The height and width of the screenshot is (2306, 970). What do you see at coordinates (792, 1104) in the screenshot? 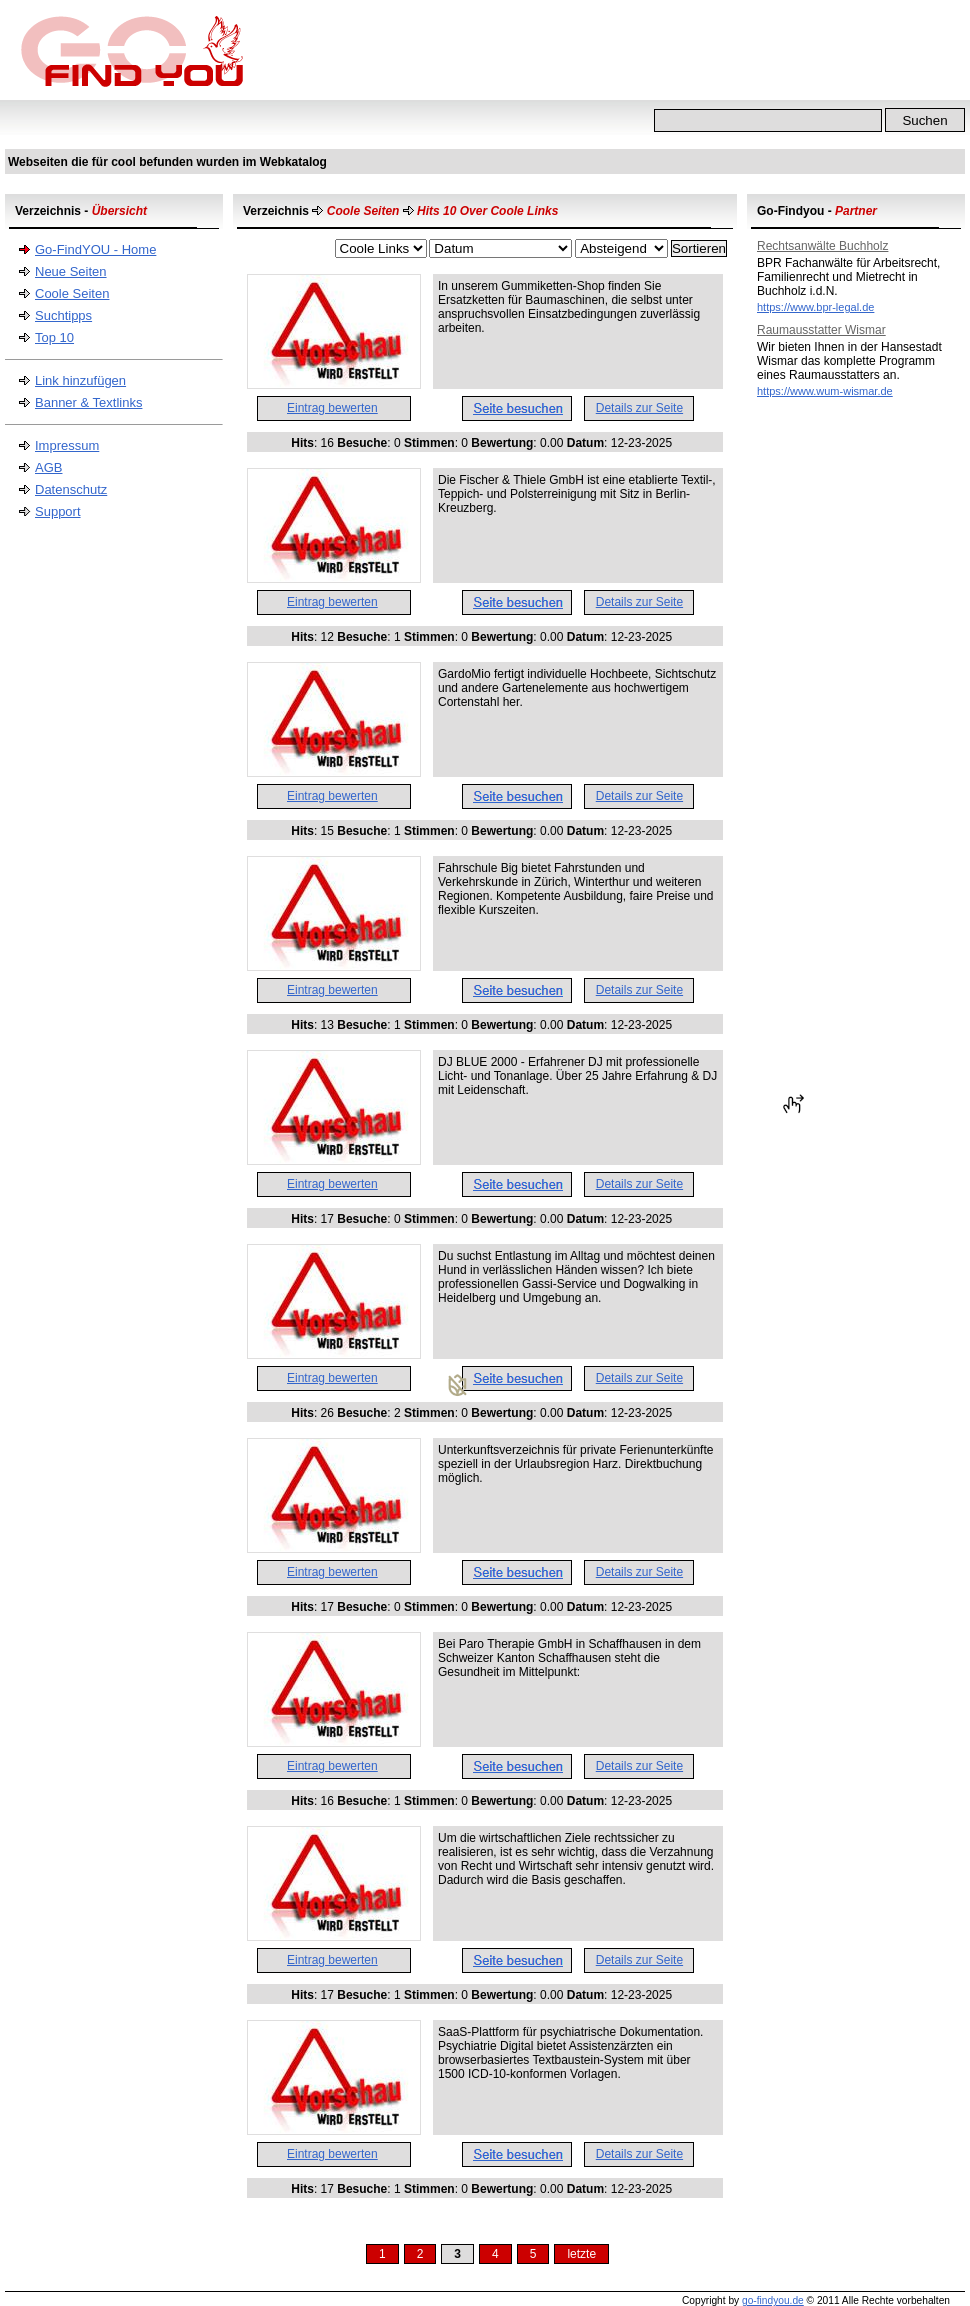
I see `swipe right to continue or advance` at bounding box center [792, 1104].